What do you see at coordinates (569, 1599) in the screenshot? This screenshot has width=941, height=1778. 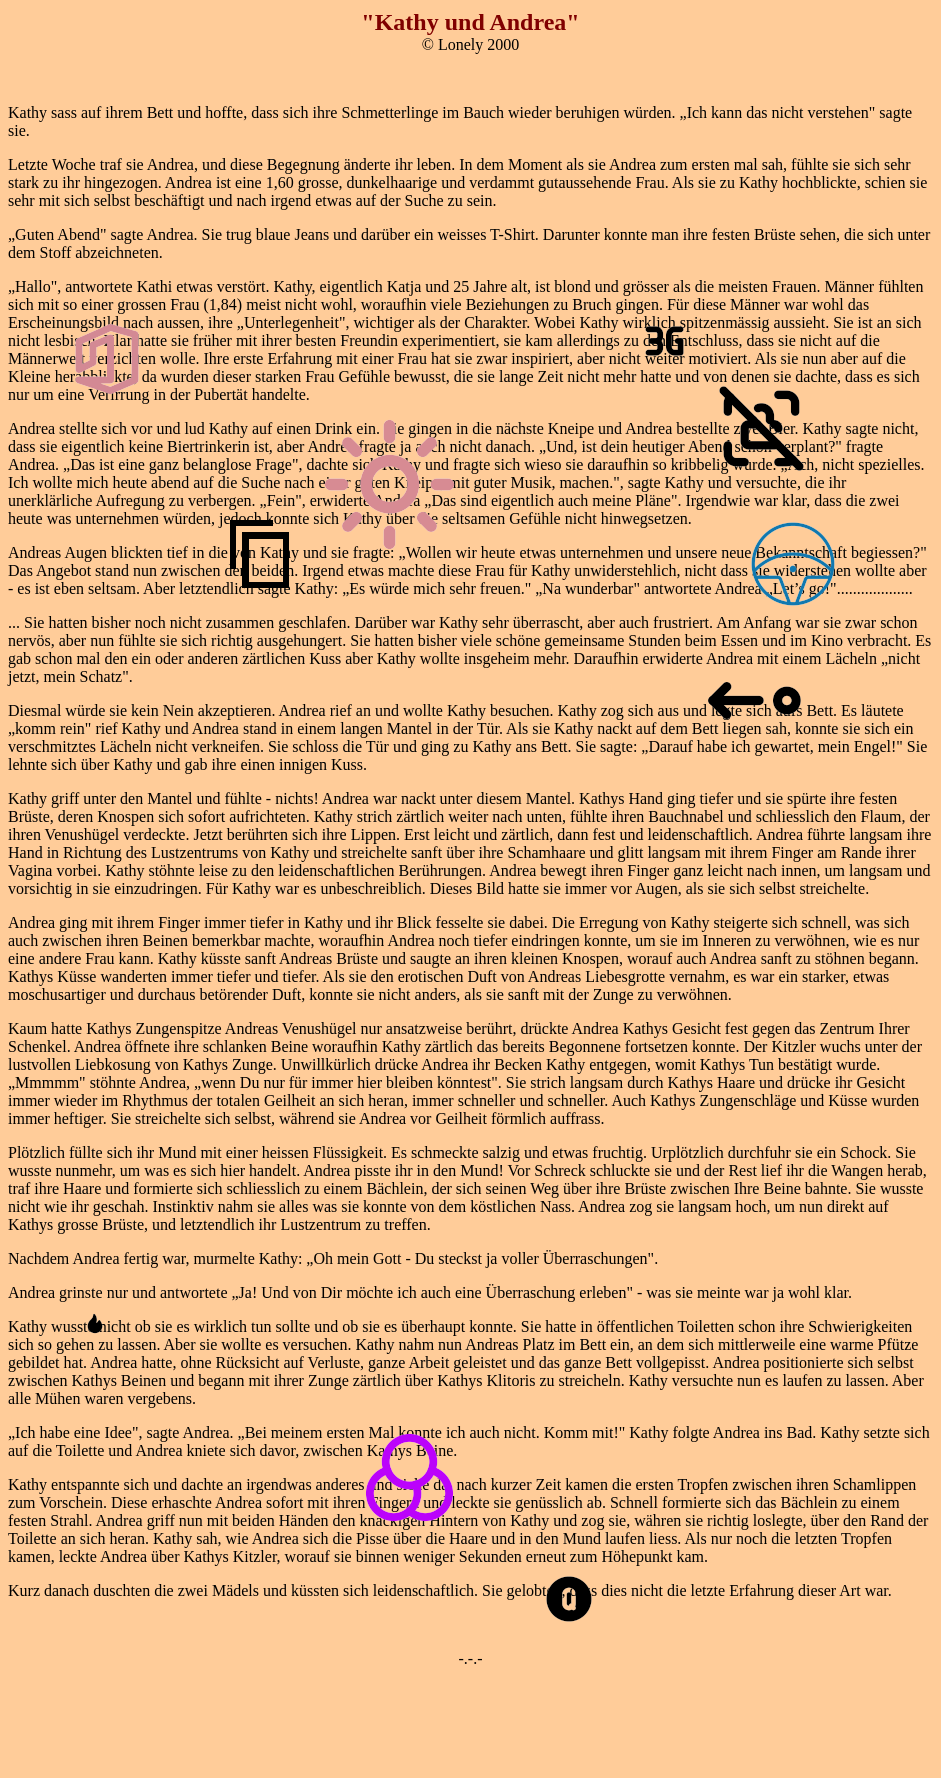 I see `indicates a "Q" category or label` at bounding box center [569, 1599].